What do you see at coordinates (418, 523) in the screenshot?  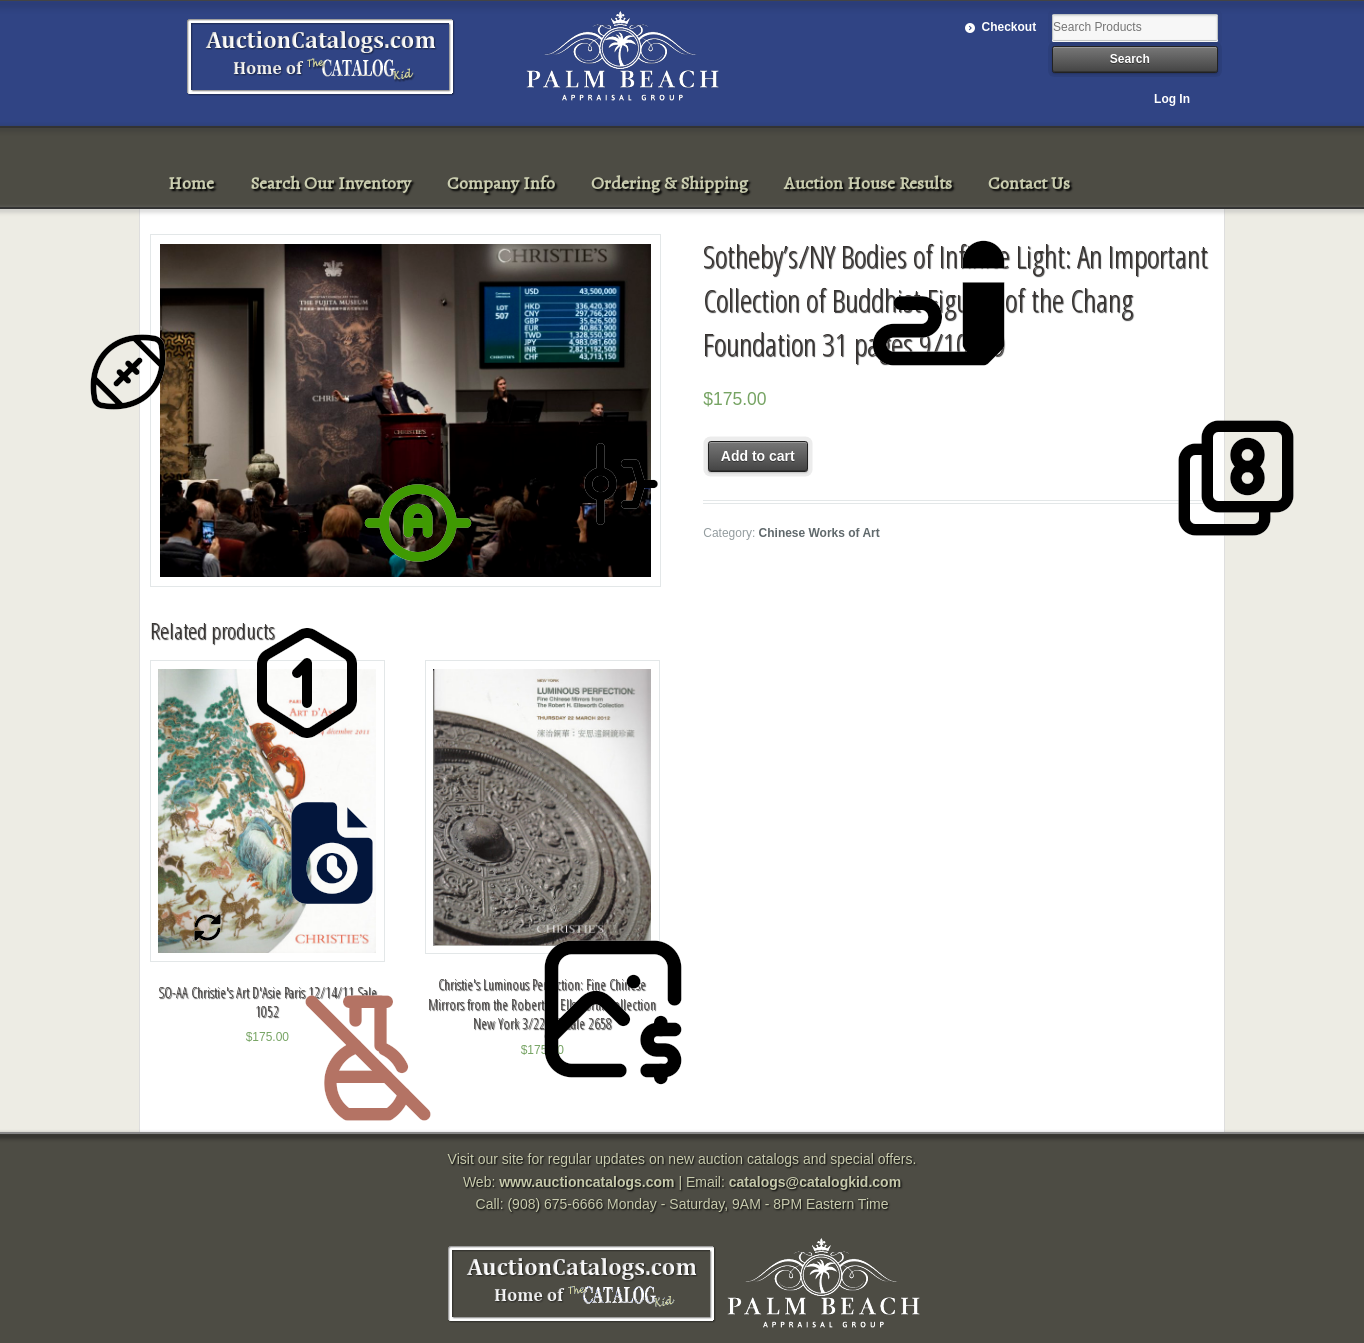 I see `ammeter symbol for circuit diagrams` at bounding box center [418, 523].